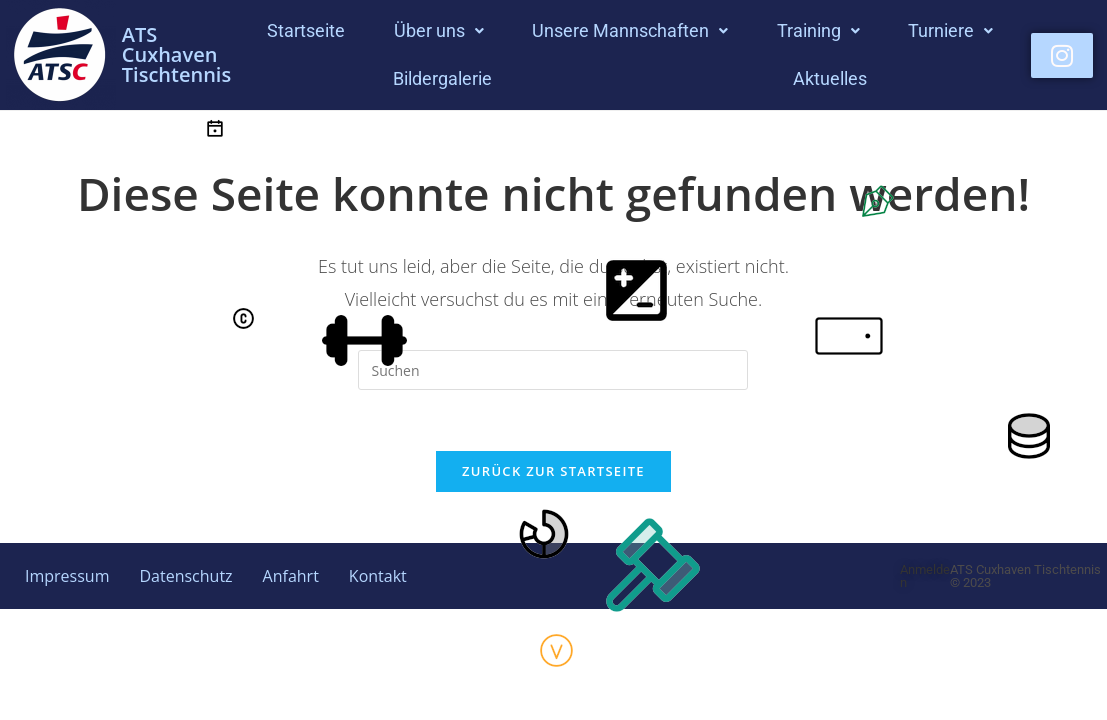 This screenshot has width=1107, height=720. I want to click on access storage or disk management, so click(849, 336).